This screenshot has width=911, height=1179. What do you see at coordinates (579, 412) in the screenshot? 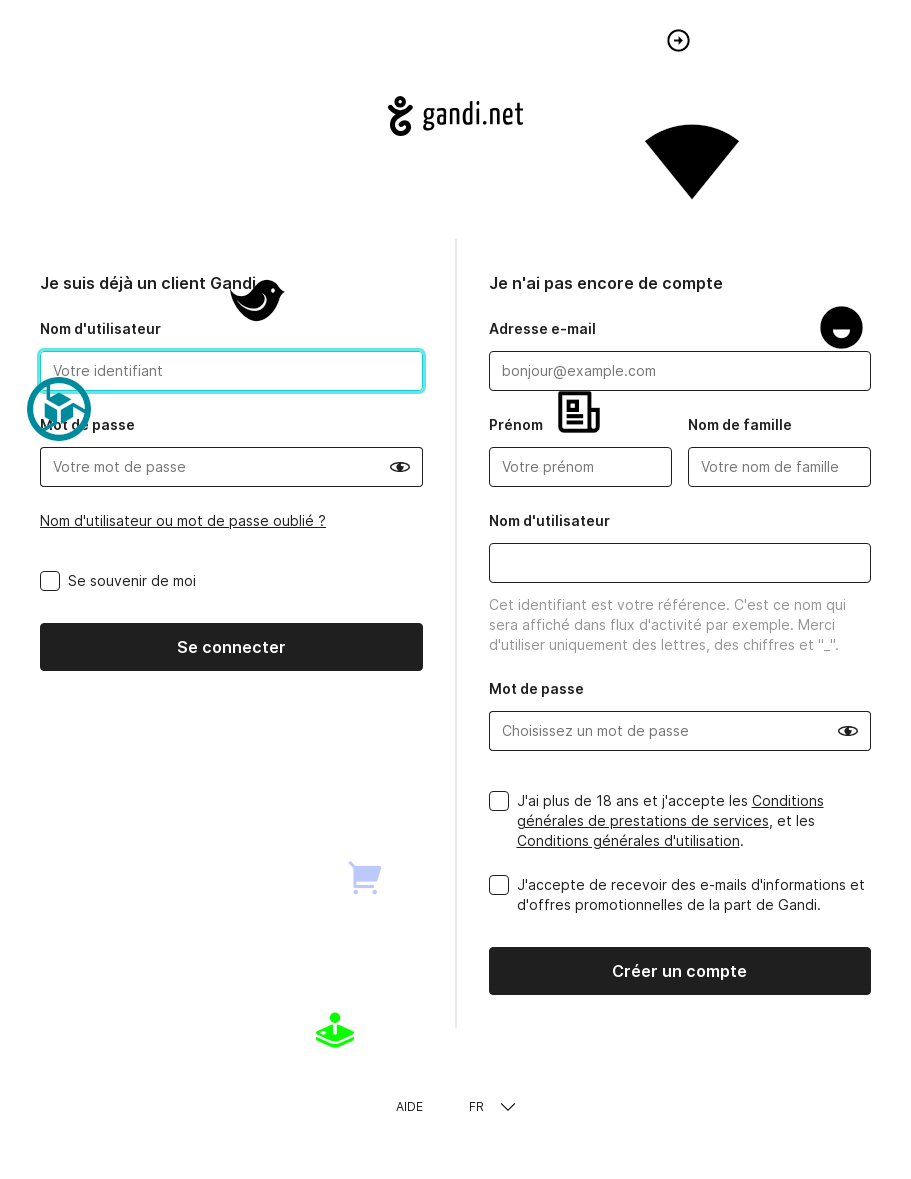
I see `view news articles` at bounding box center [579, 412].